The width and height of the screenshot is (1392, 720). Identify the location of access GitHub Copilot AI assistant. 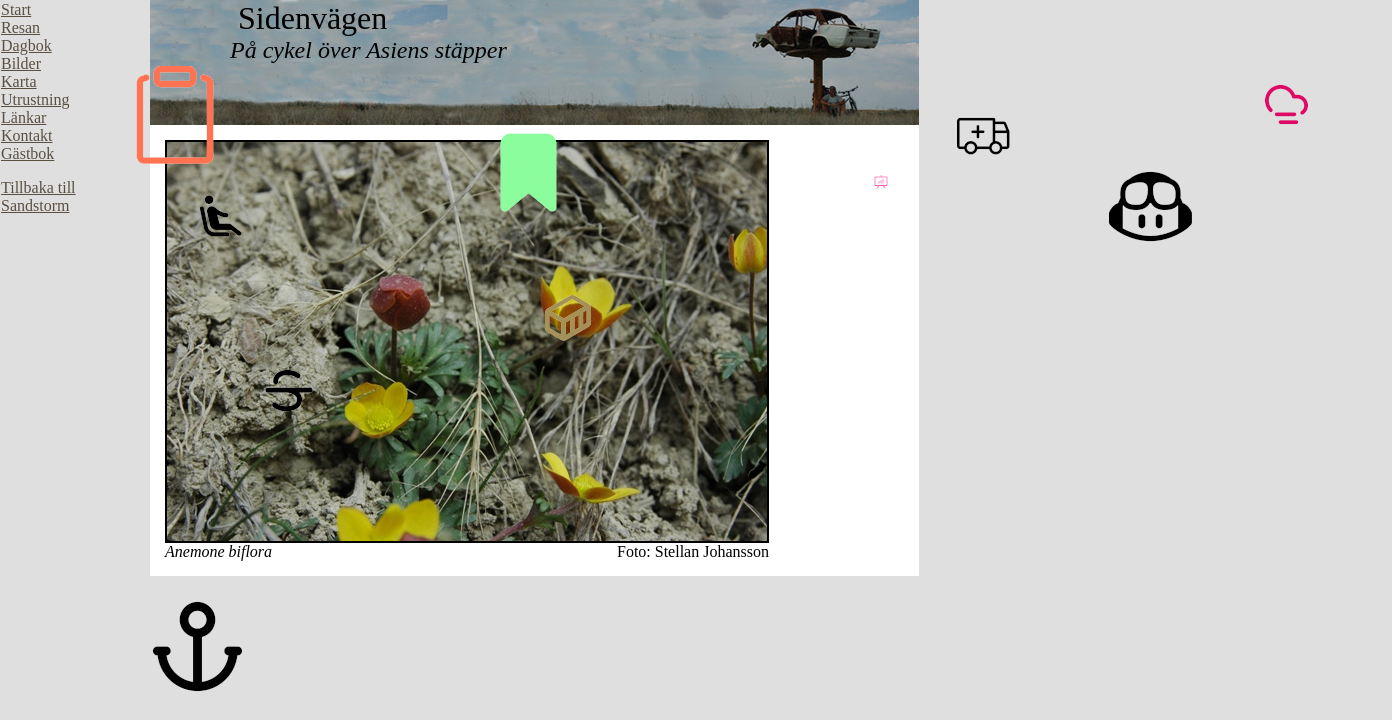
(1150, 206).